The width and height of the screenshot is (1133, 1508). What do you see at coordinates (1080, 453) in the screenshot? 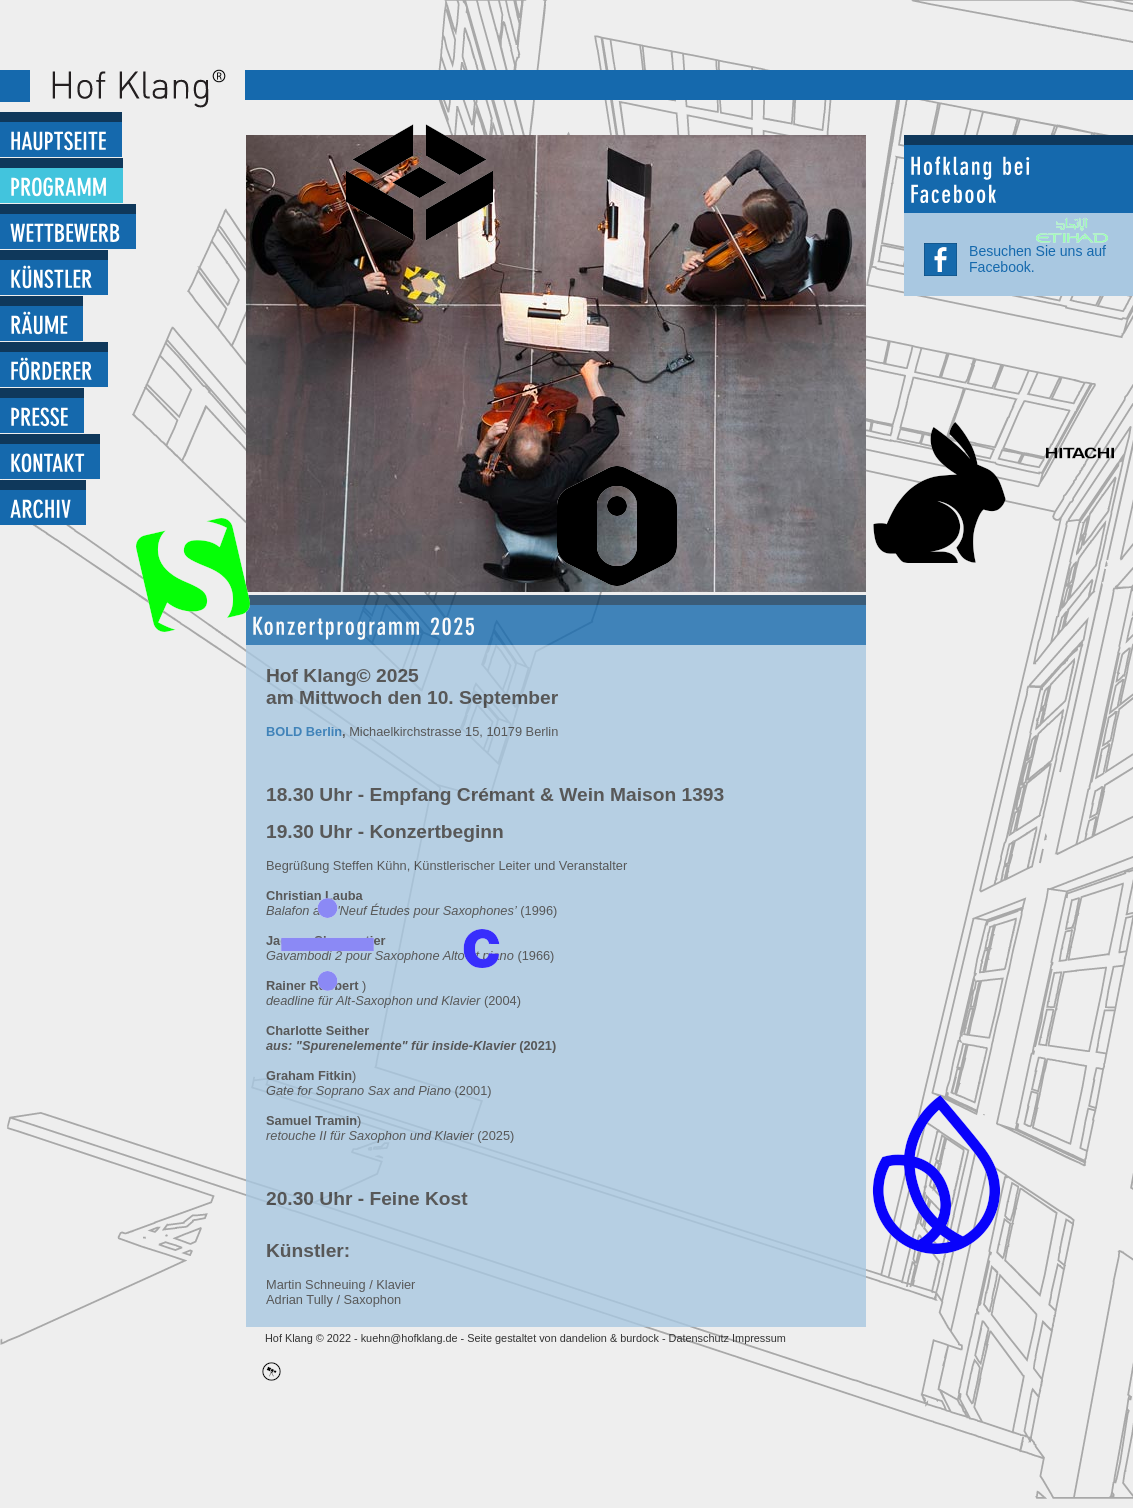
I see `hitachi brand logo` at bounding box center [1080, 453].